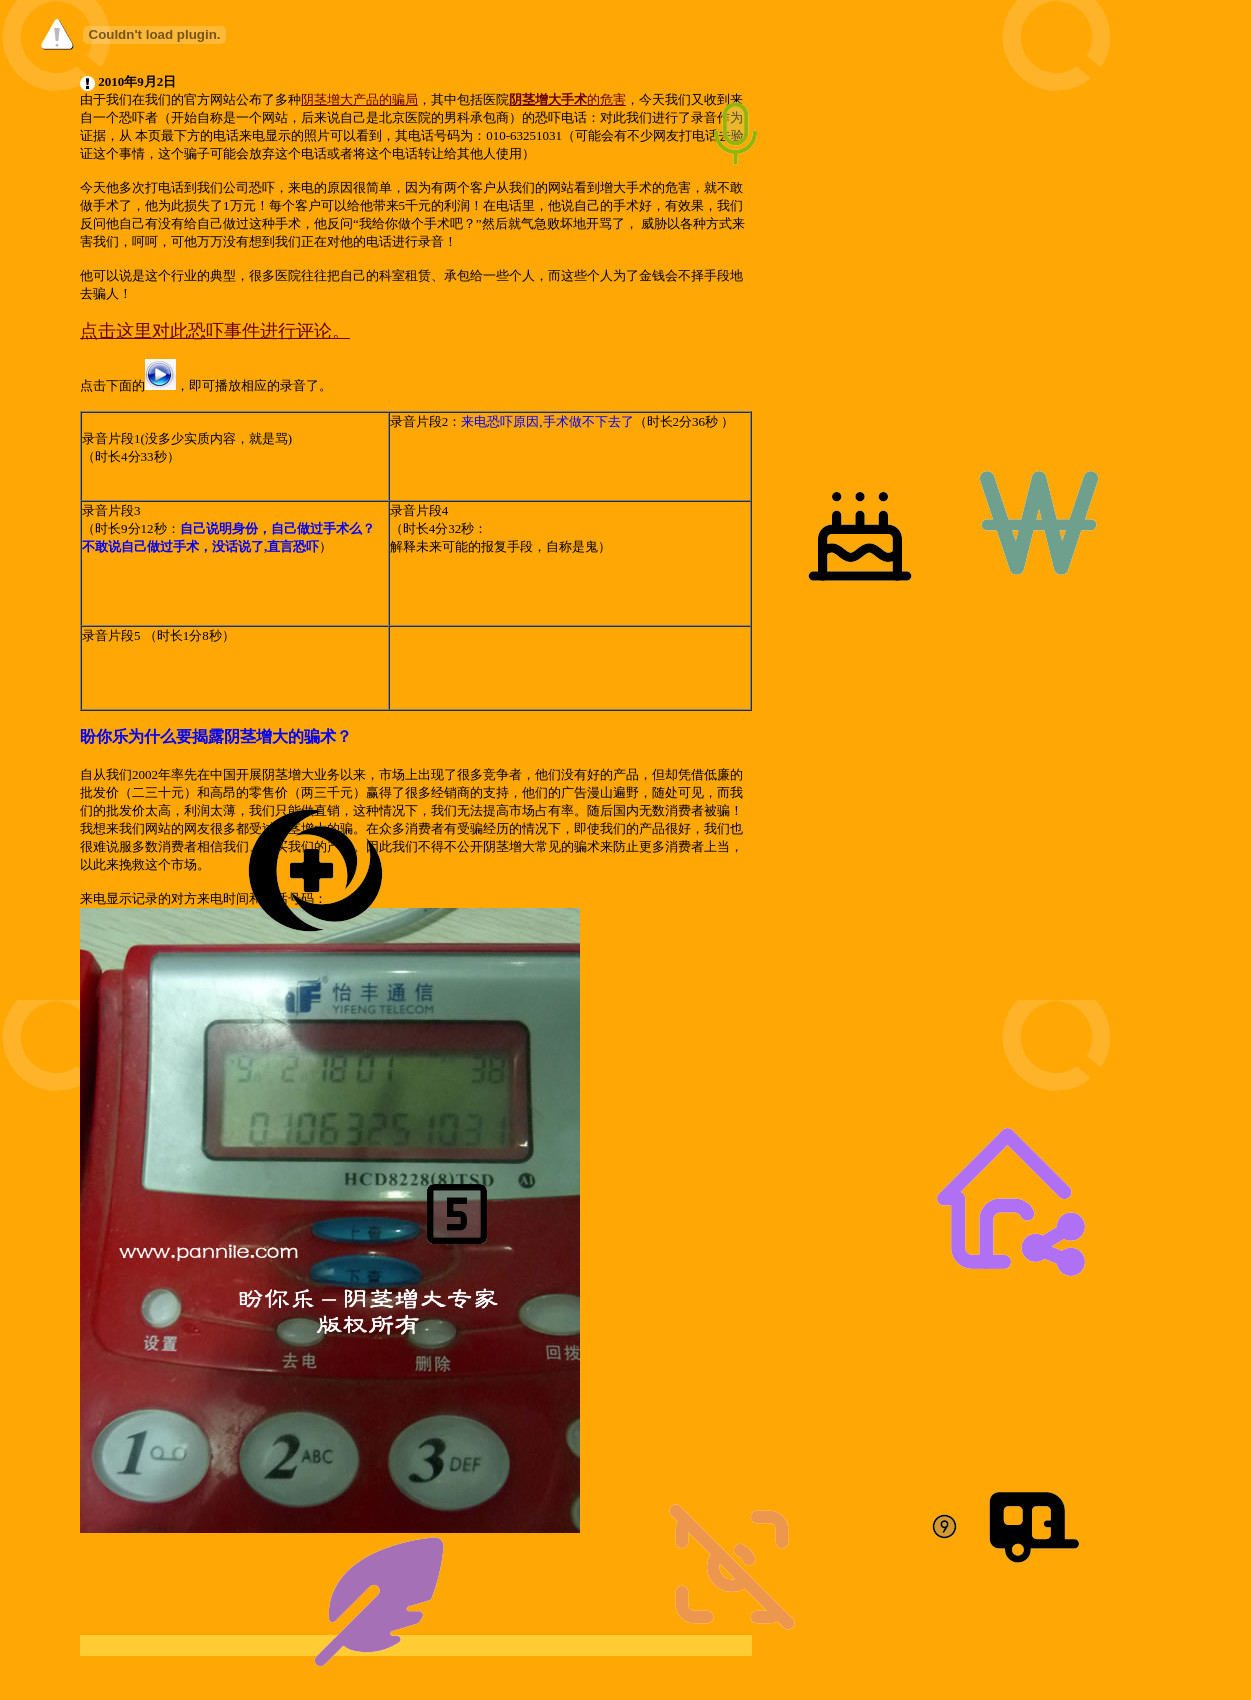 Image resolution: width=1251 pixels, height=1700 pixels. Describe the element at coordinates (944, 1526) in the screenshot. I see `indicates step 9 in a multi-step process` at that location.